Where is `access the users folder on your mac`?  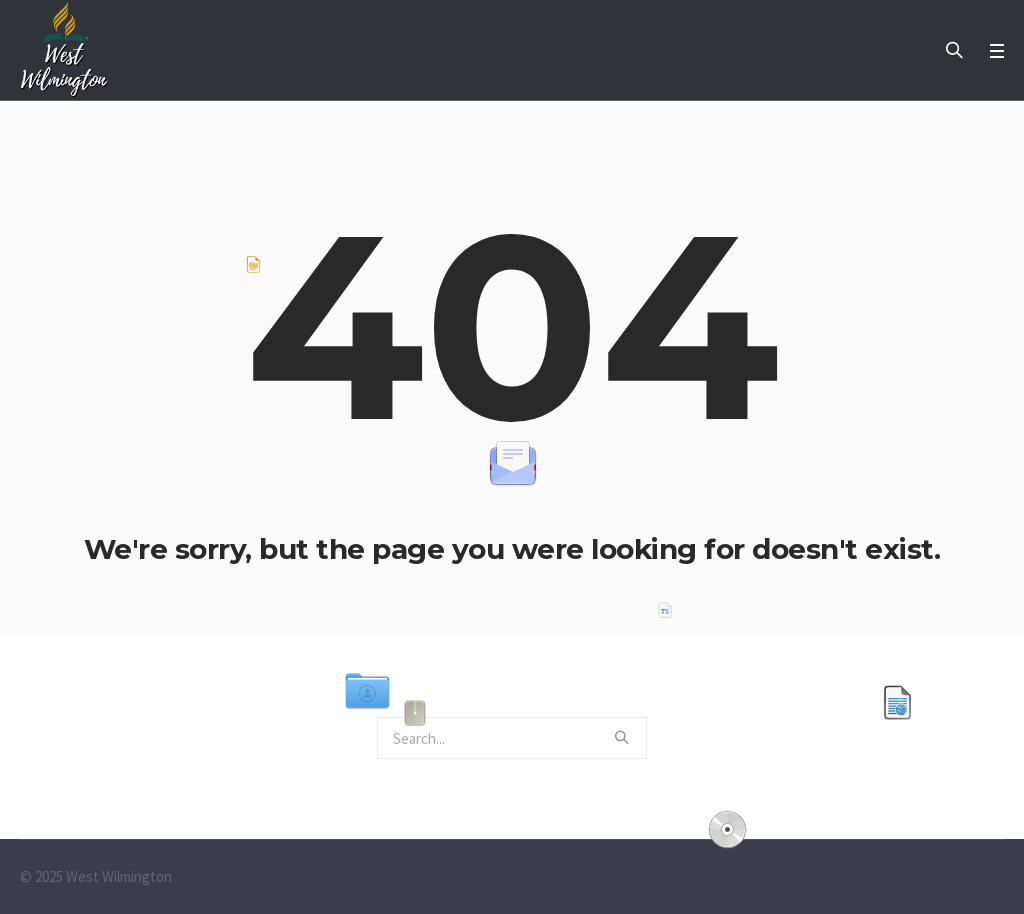 access the users folder on your mac is located at coordinates (367, 690).